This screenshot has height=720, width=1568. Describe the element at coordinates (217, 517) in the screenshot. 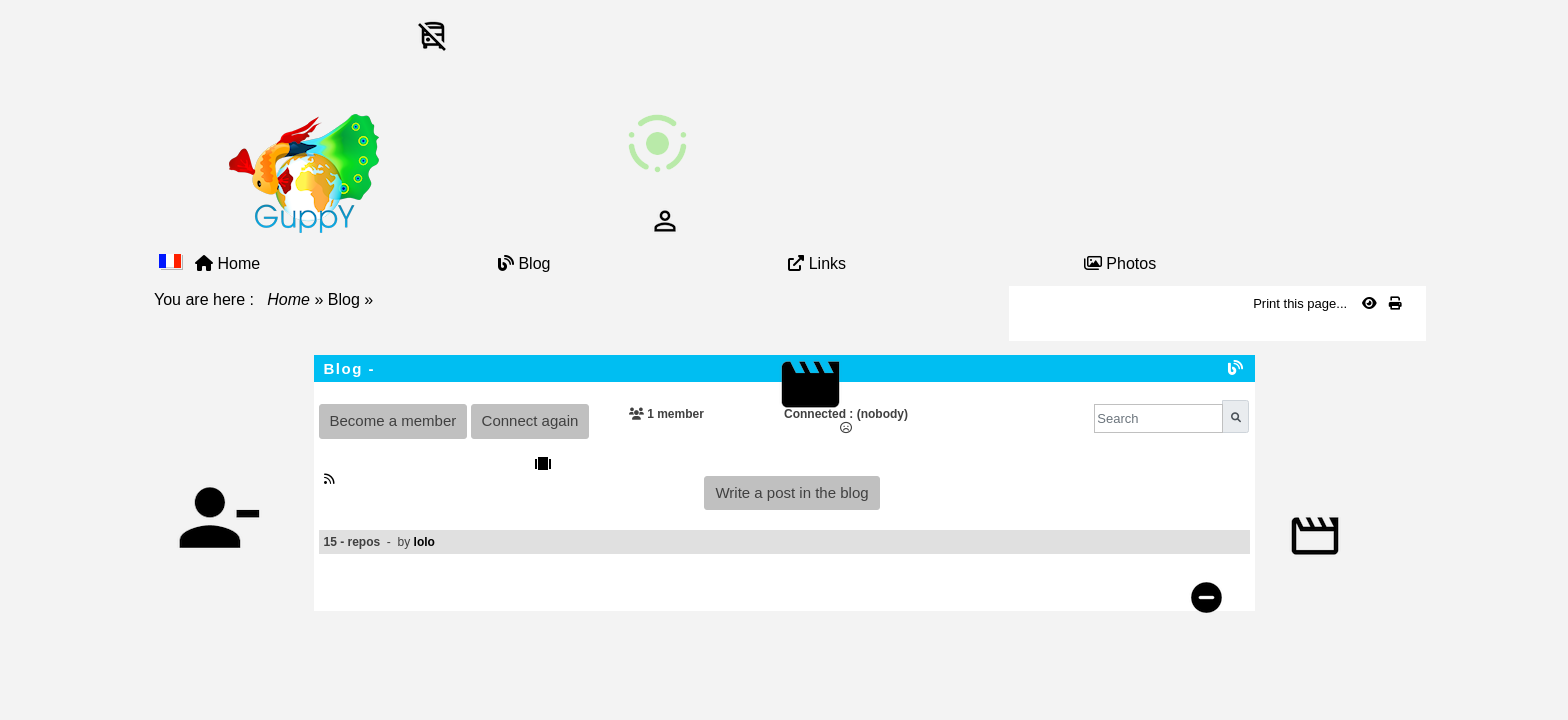

I see `remove a contact or user from your list` at that location.